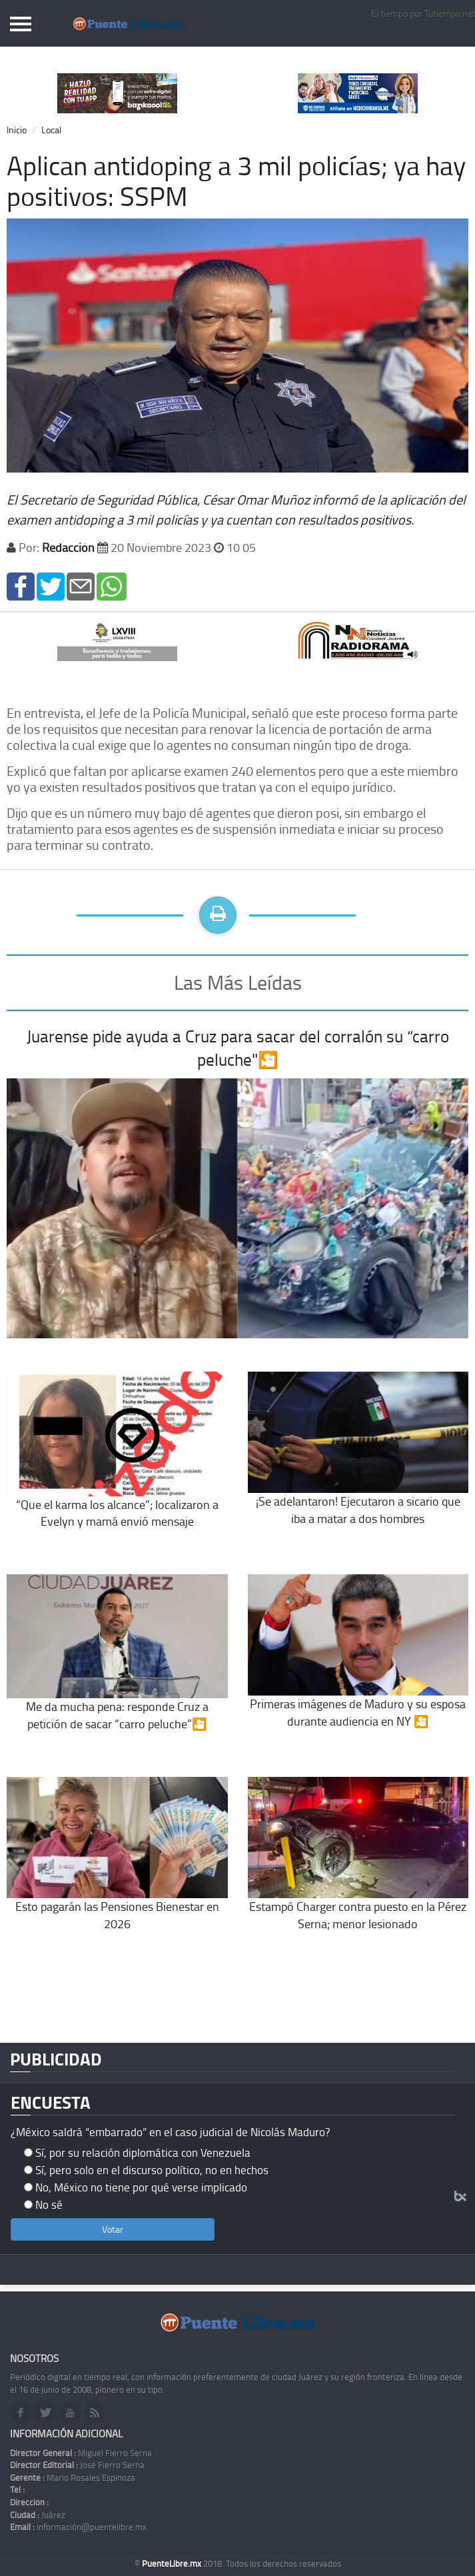 This screenshot has height=2576, width=475. What do you see at coordinates (132, 1435) in the screenshot?
I see `copper cryptocurrency or token indicator` at bounding box center [132, 1435].